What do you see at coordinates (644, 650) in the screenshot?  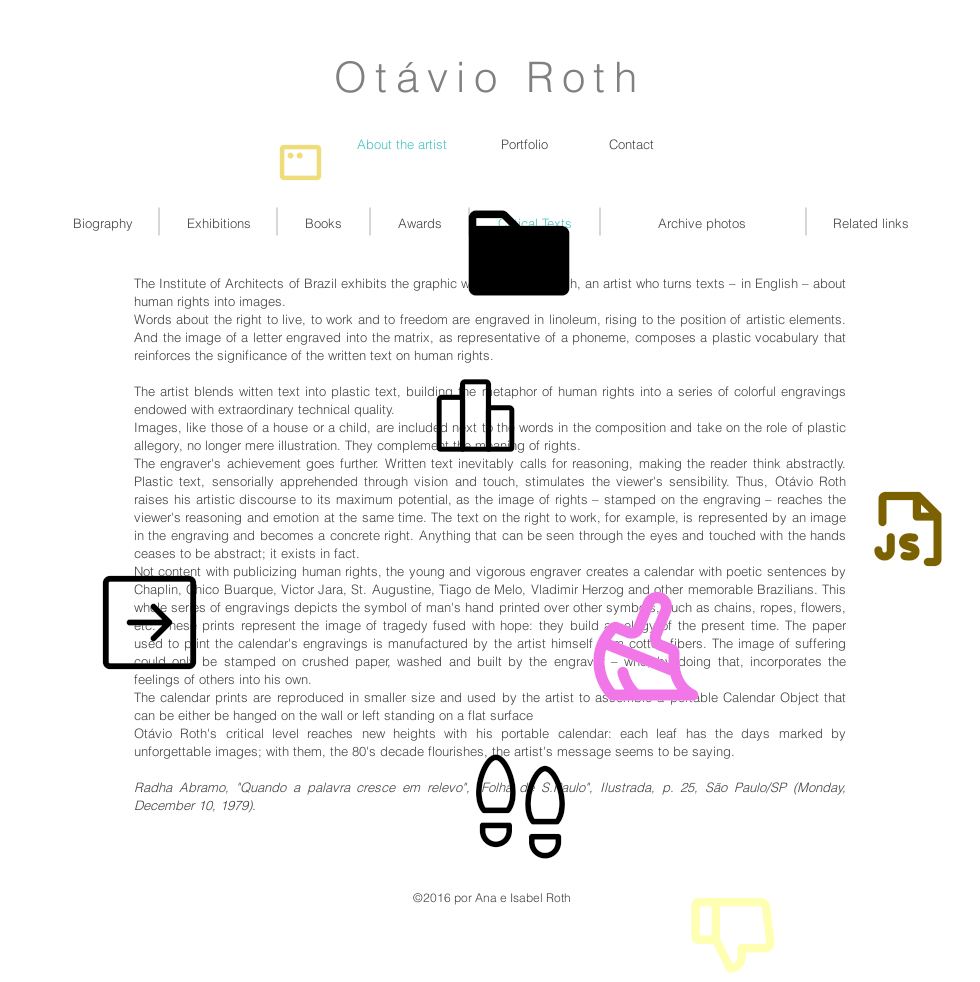 I see `clear cache or temporary files` at bounding box center [644, 650].